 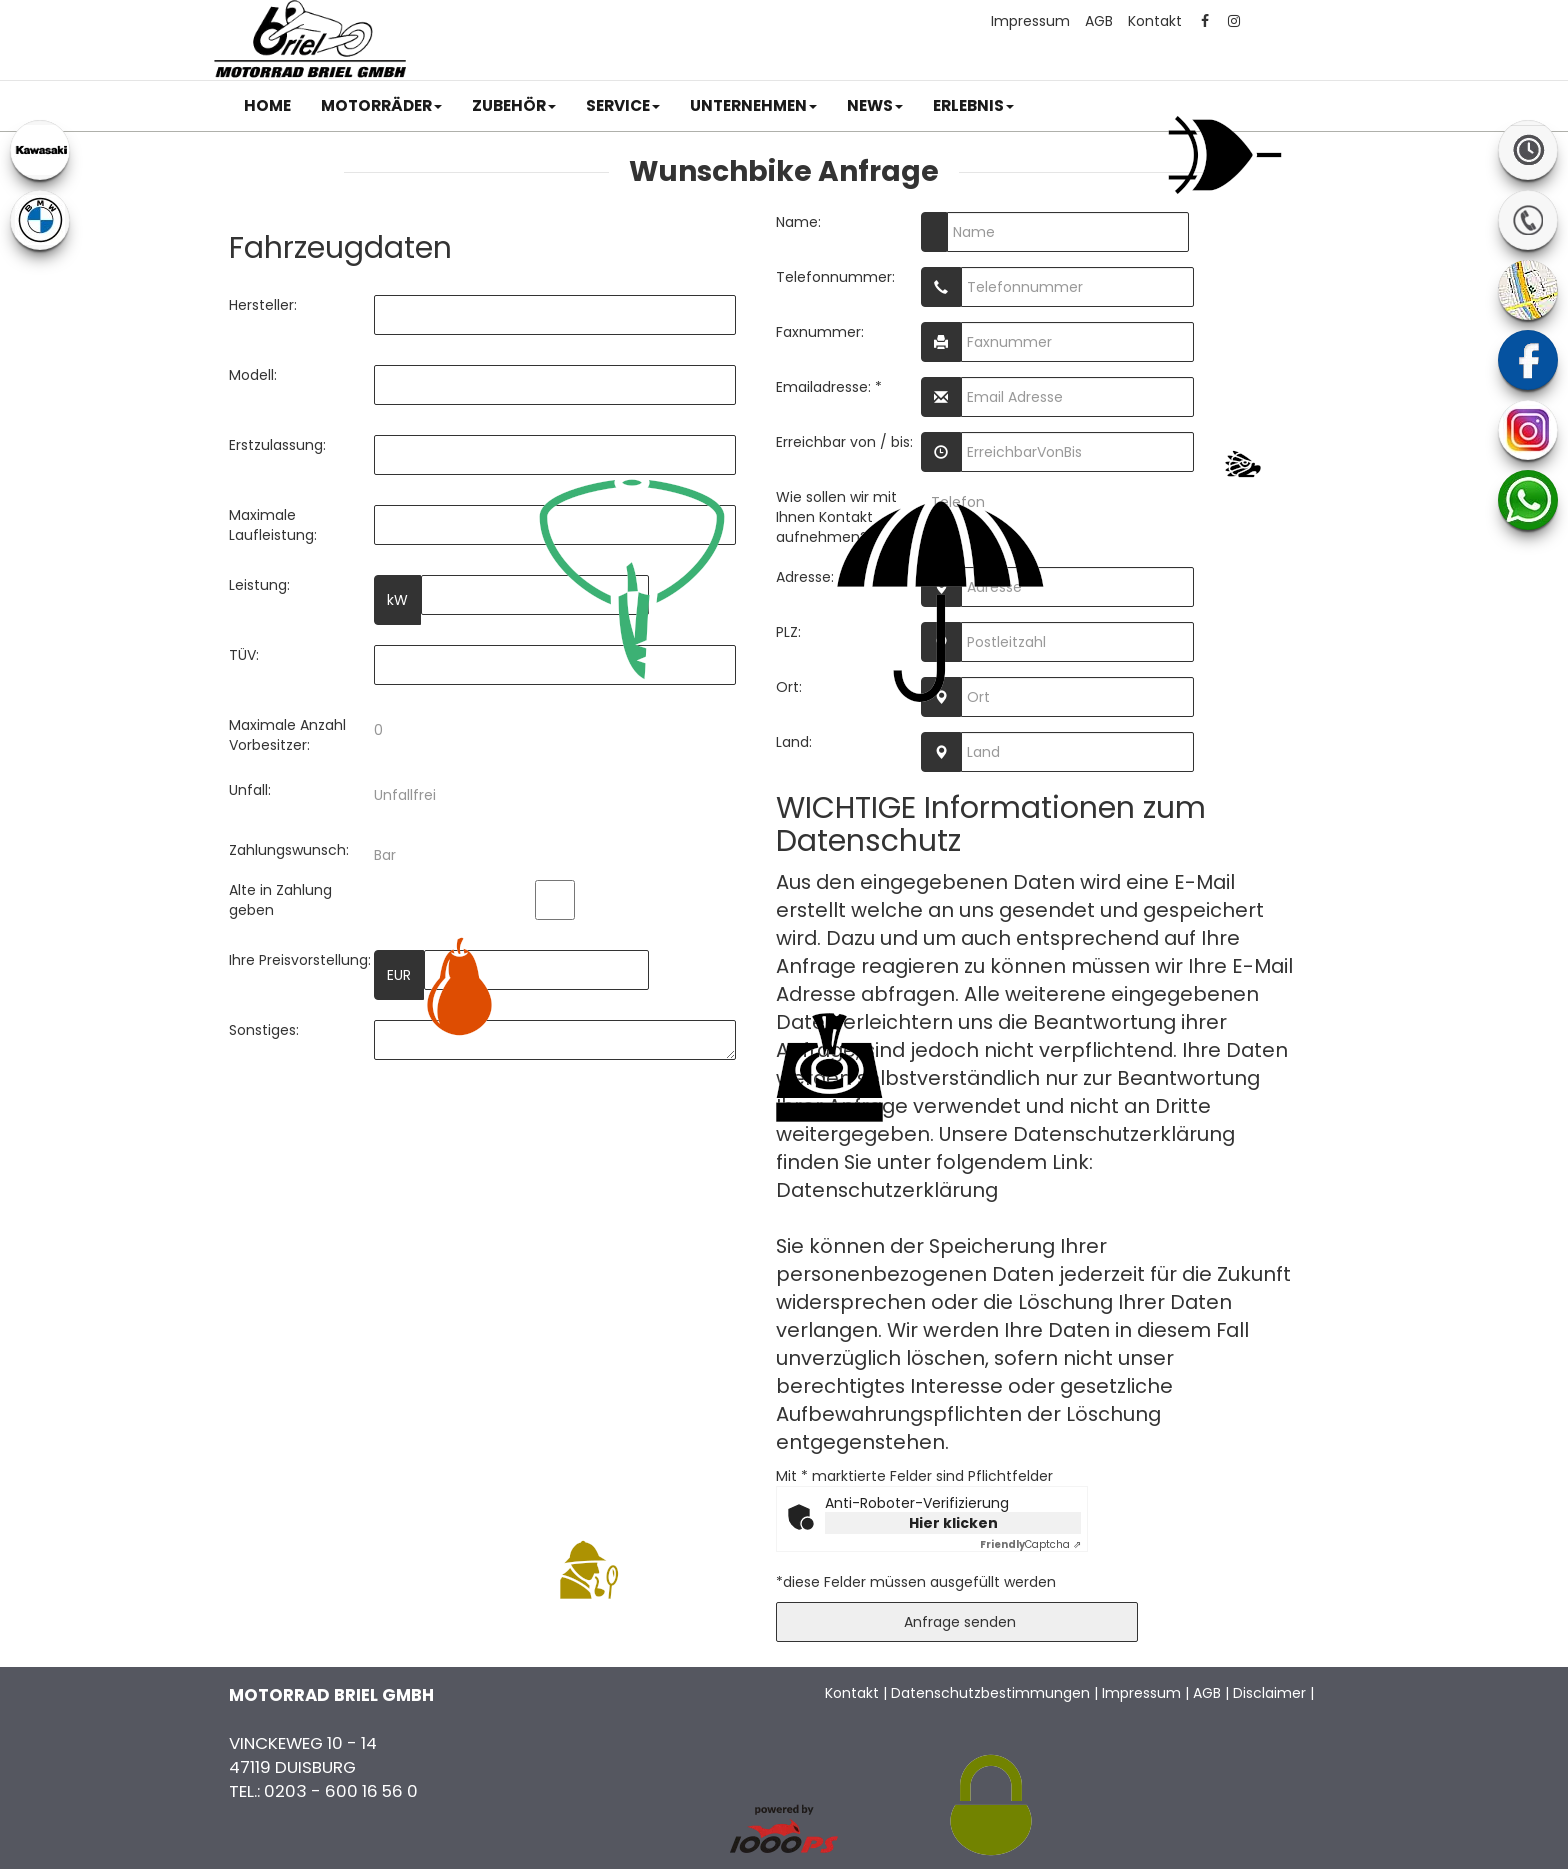 What do you see at coordinates (589, 1569) in the screenshot?
I see `search or investigate content` at bounding box center [589, 1569].